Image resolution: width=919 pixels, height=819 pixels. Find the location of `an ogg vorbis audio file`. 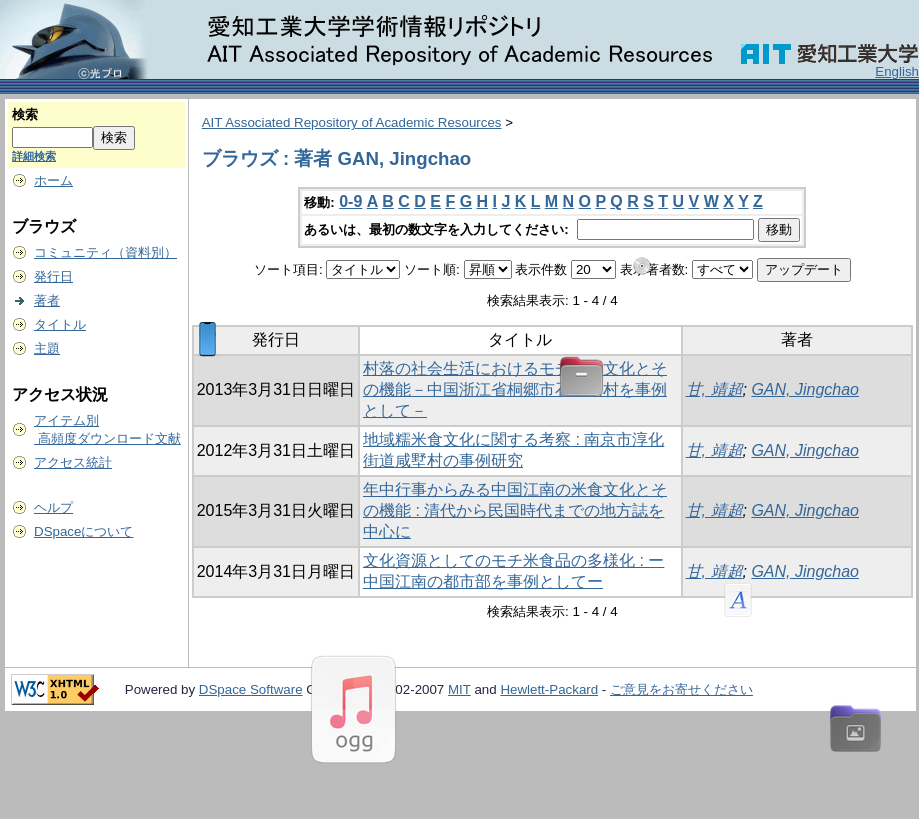

an ogg vorbis audio file is located at coordinates (353, 709).